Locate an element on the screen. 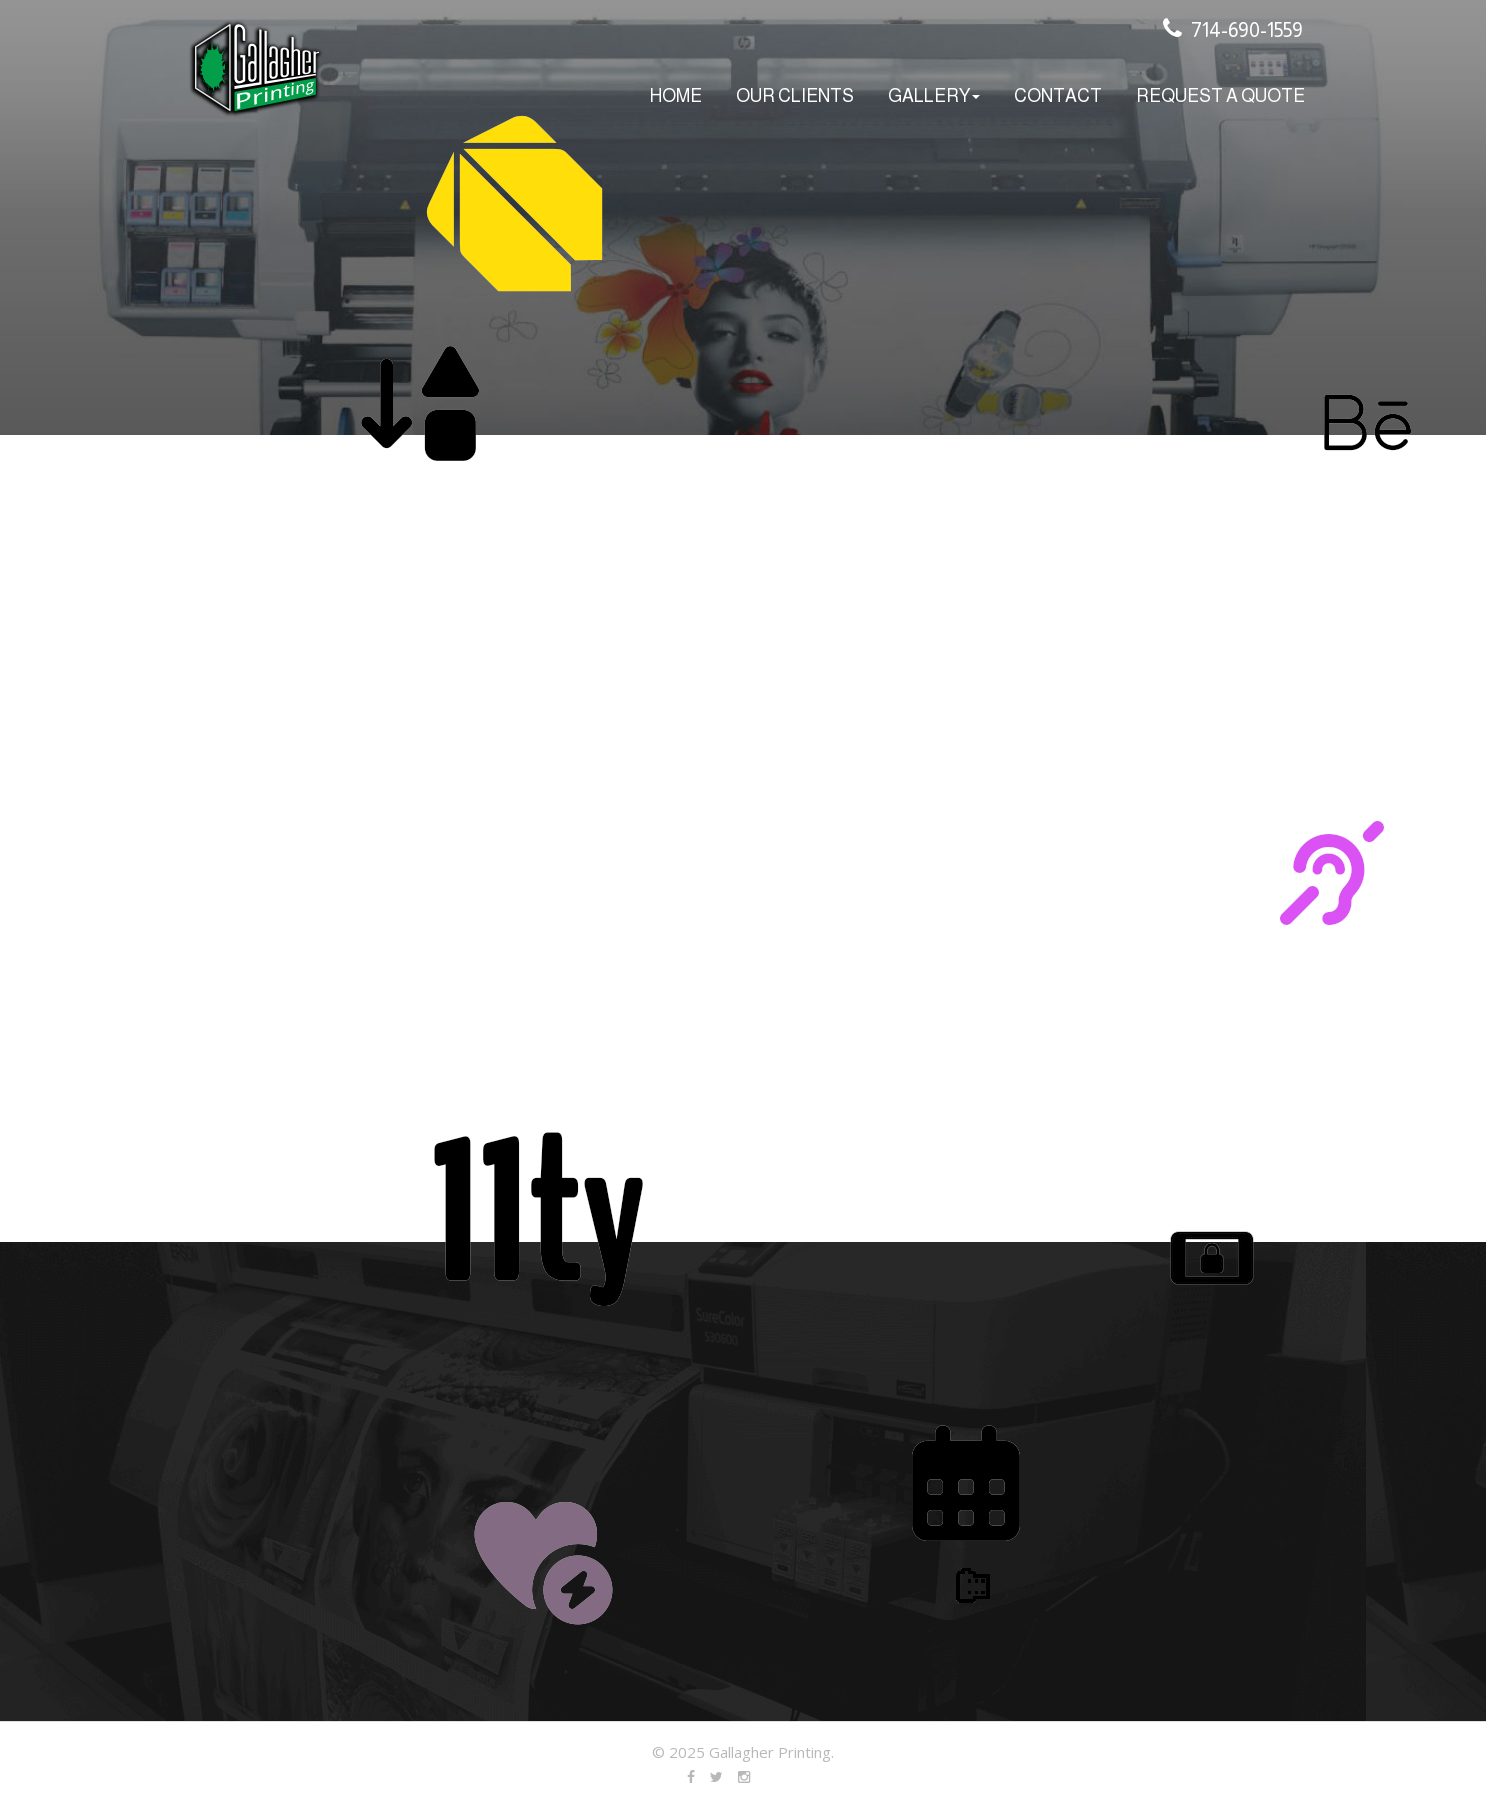 The height and width of the screenshot is (1807, 1486). lock screen in landscape orientation is located at coordinates (1212, 1258).